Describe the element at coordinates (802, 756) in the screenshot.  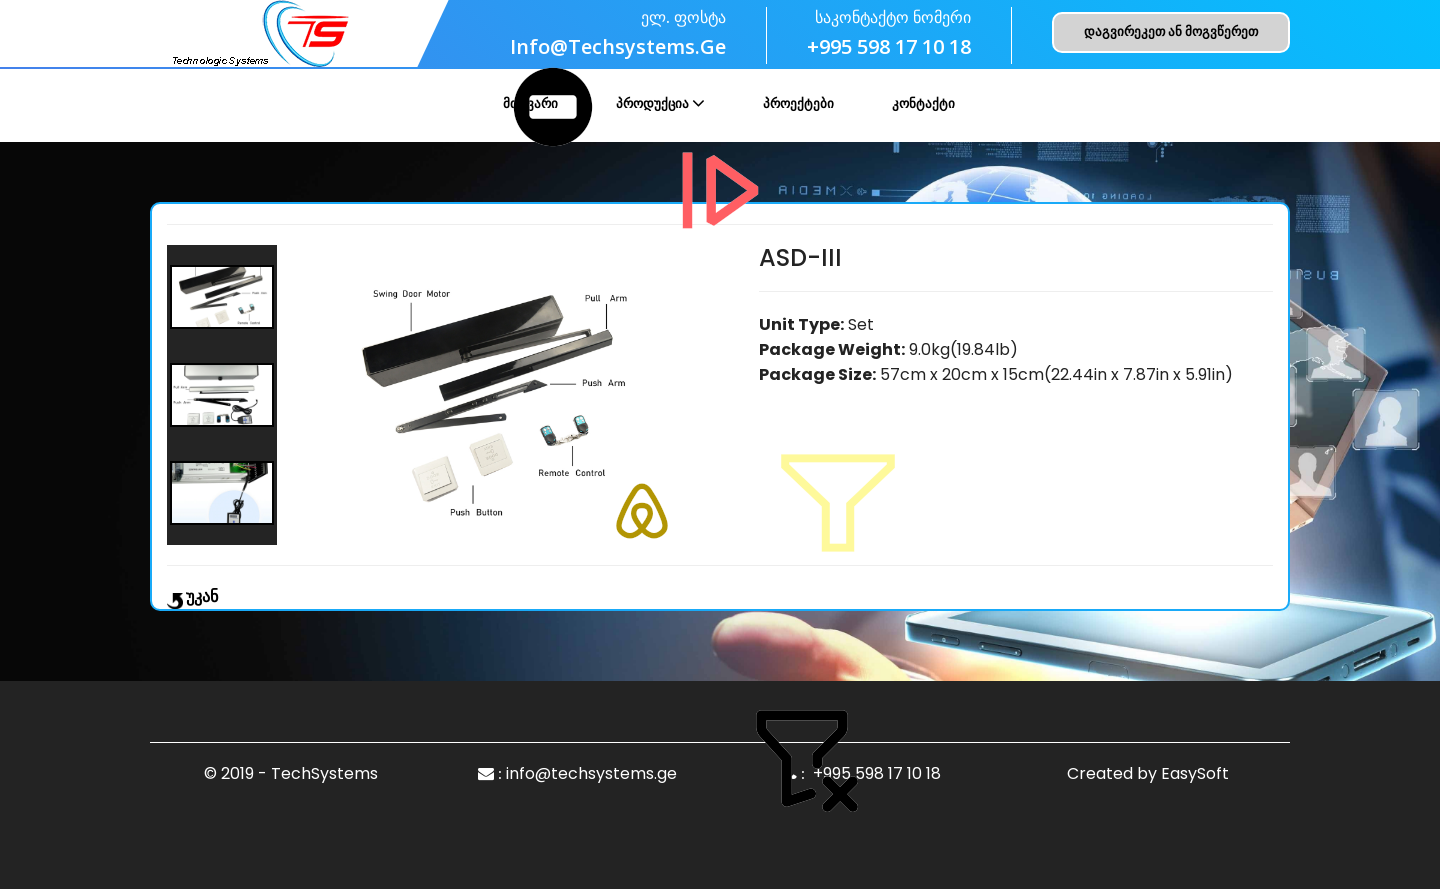
I see `clear all active filters` at that location.